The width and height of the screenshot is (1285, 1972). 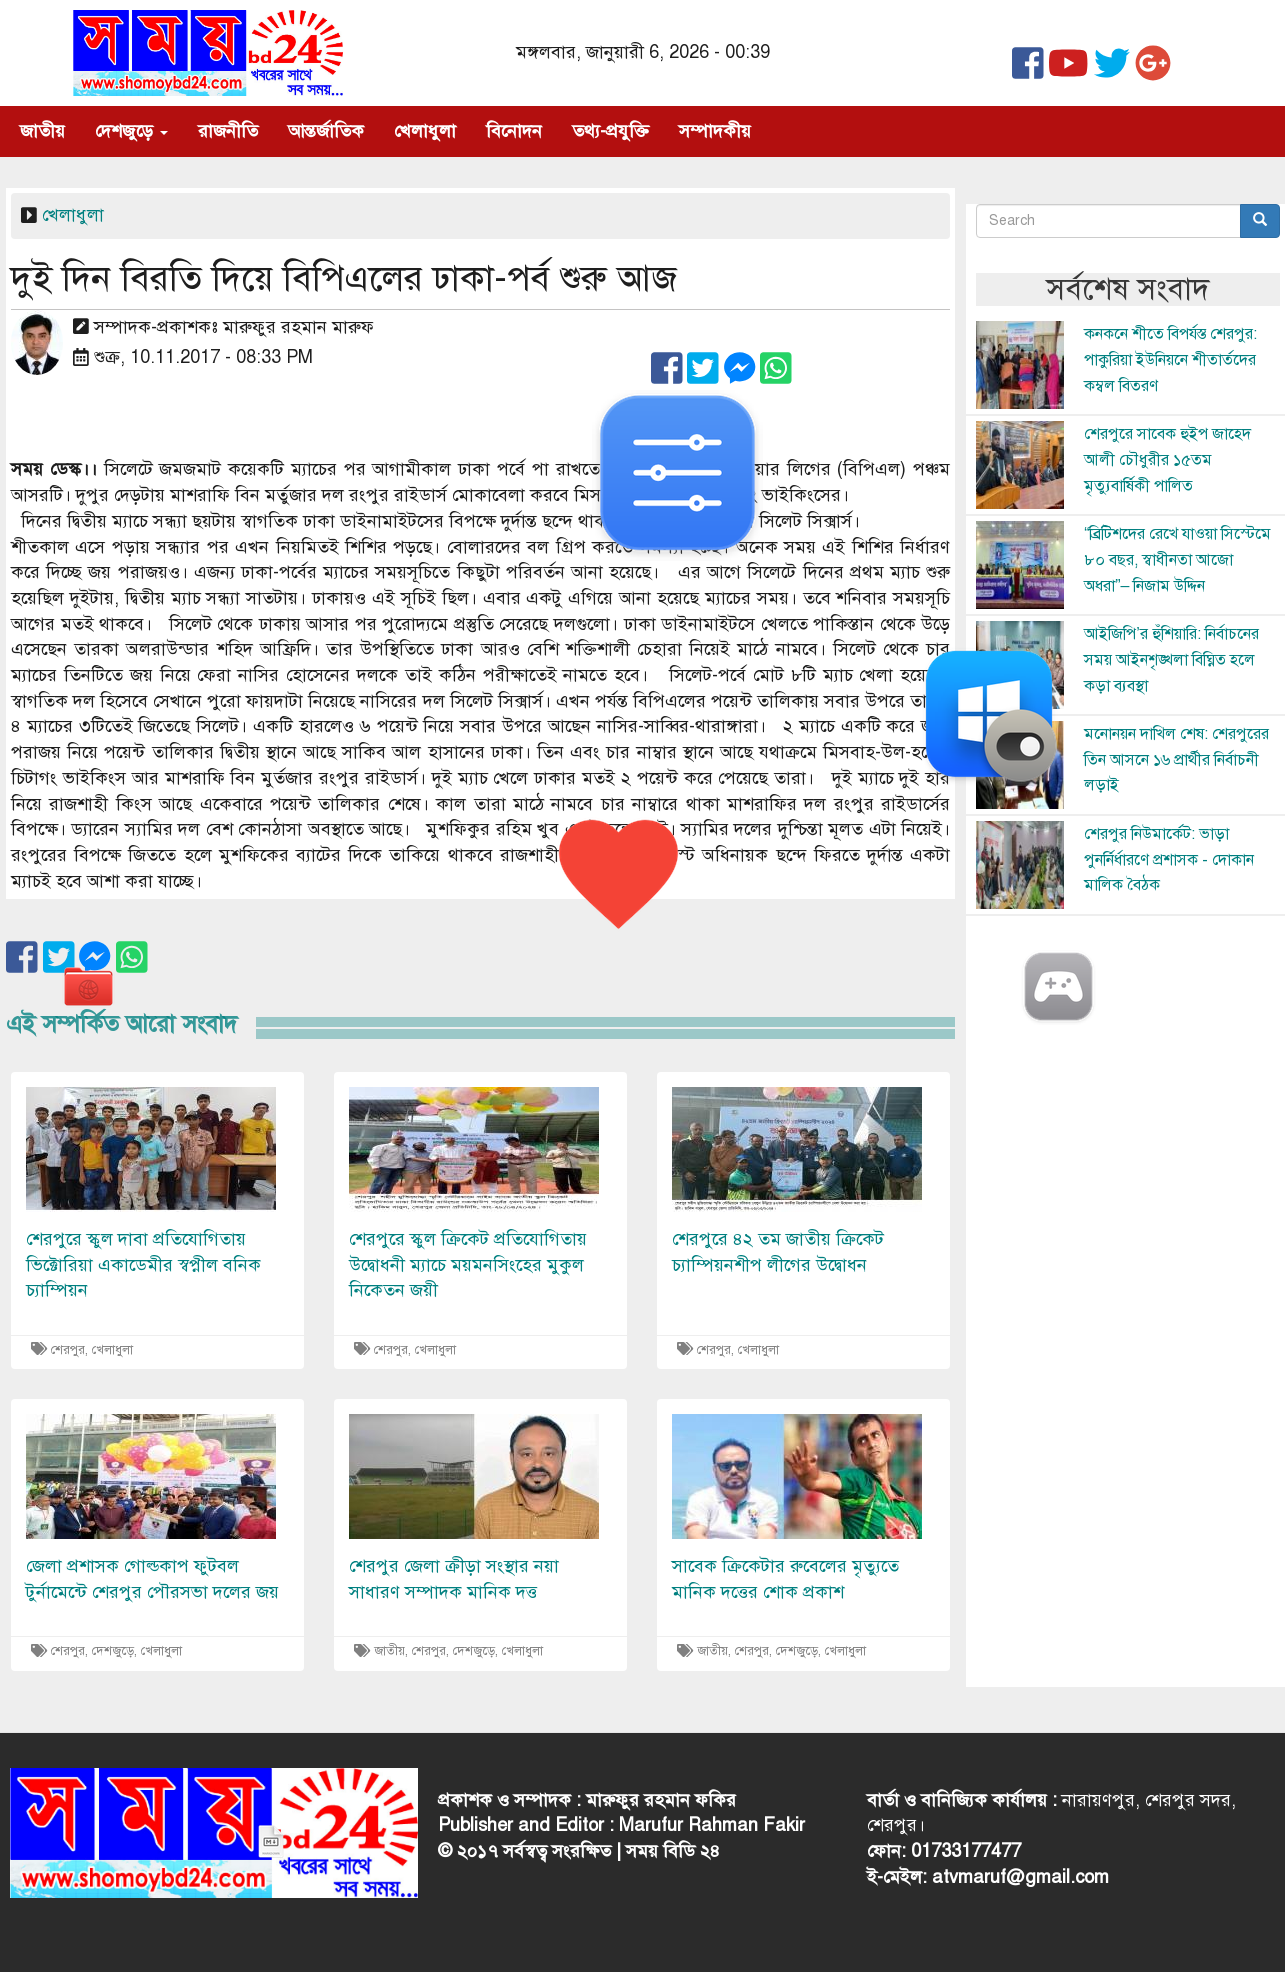 What do you see at coordinates (271, 1842) in the screenshot?
I see `a markdown text file` at bounding box center [271, 1842].